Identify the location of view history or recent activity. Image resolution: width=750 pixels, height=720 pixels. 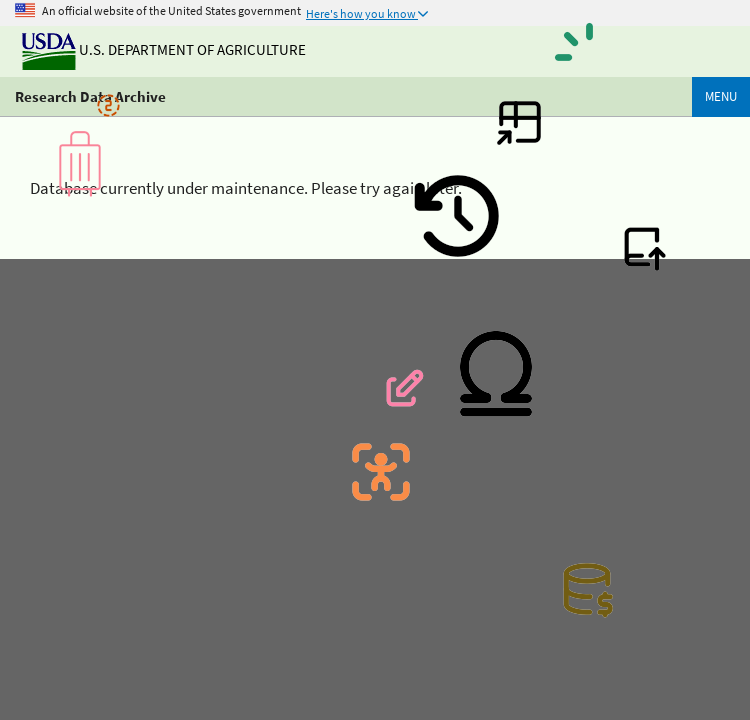
(458, 216).